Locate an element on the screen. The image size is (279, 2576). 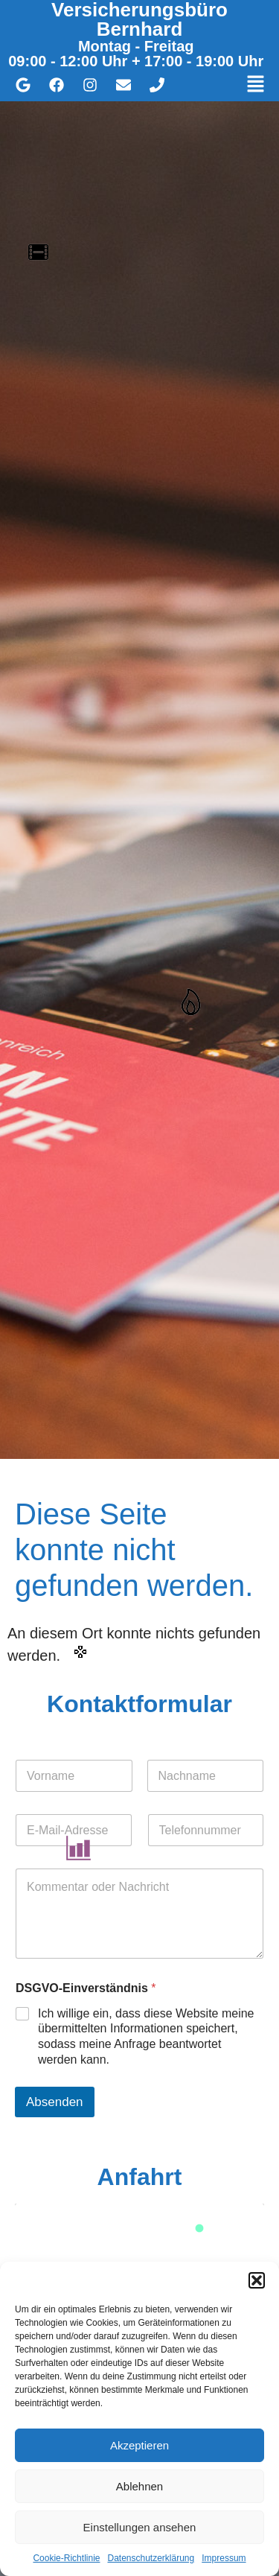
view trending or hot content is located at coordinates (190, 1002).